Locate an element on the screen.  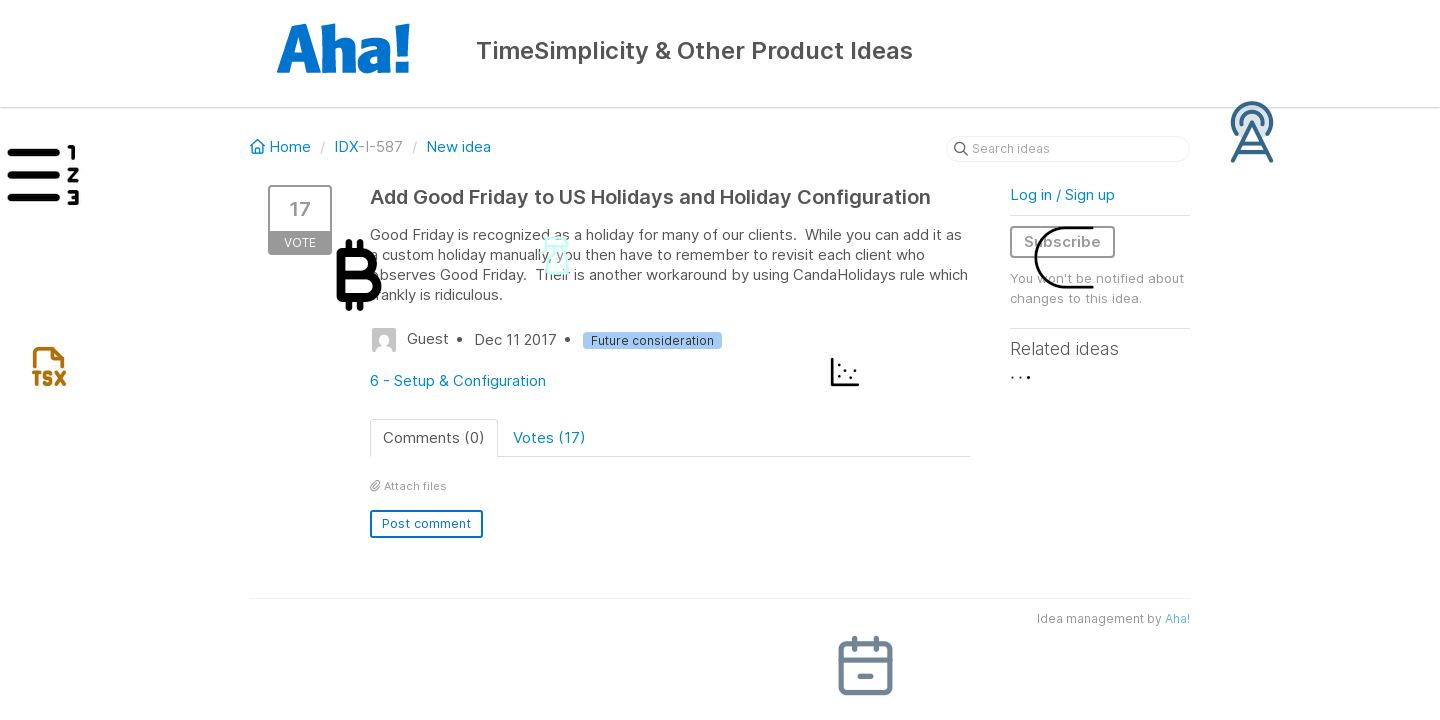
view scatter plot data is located at coordinates (845, 372).